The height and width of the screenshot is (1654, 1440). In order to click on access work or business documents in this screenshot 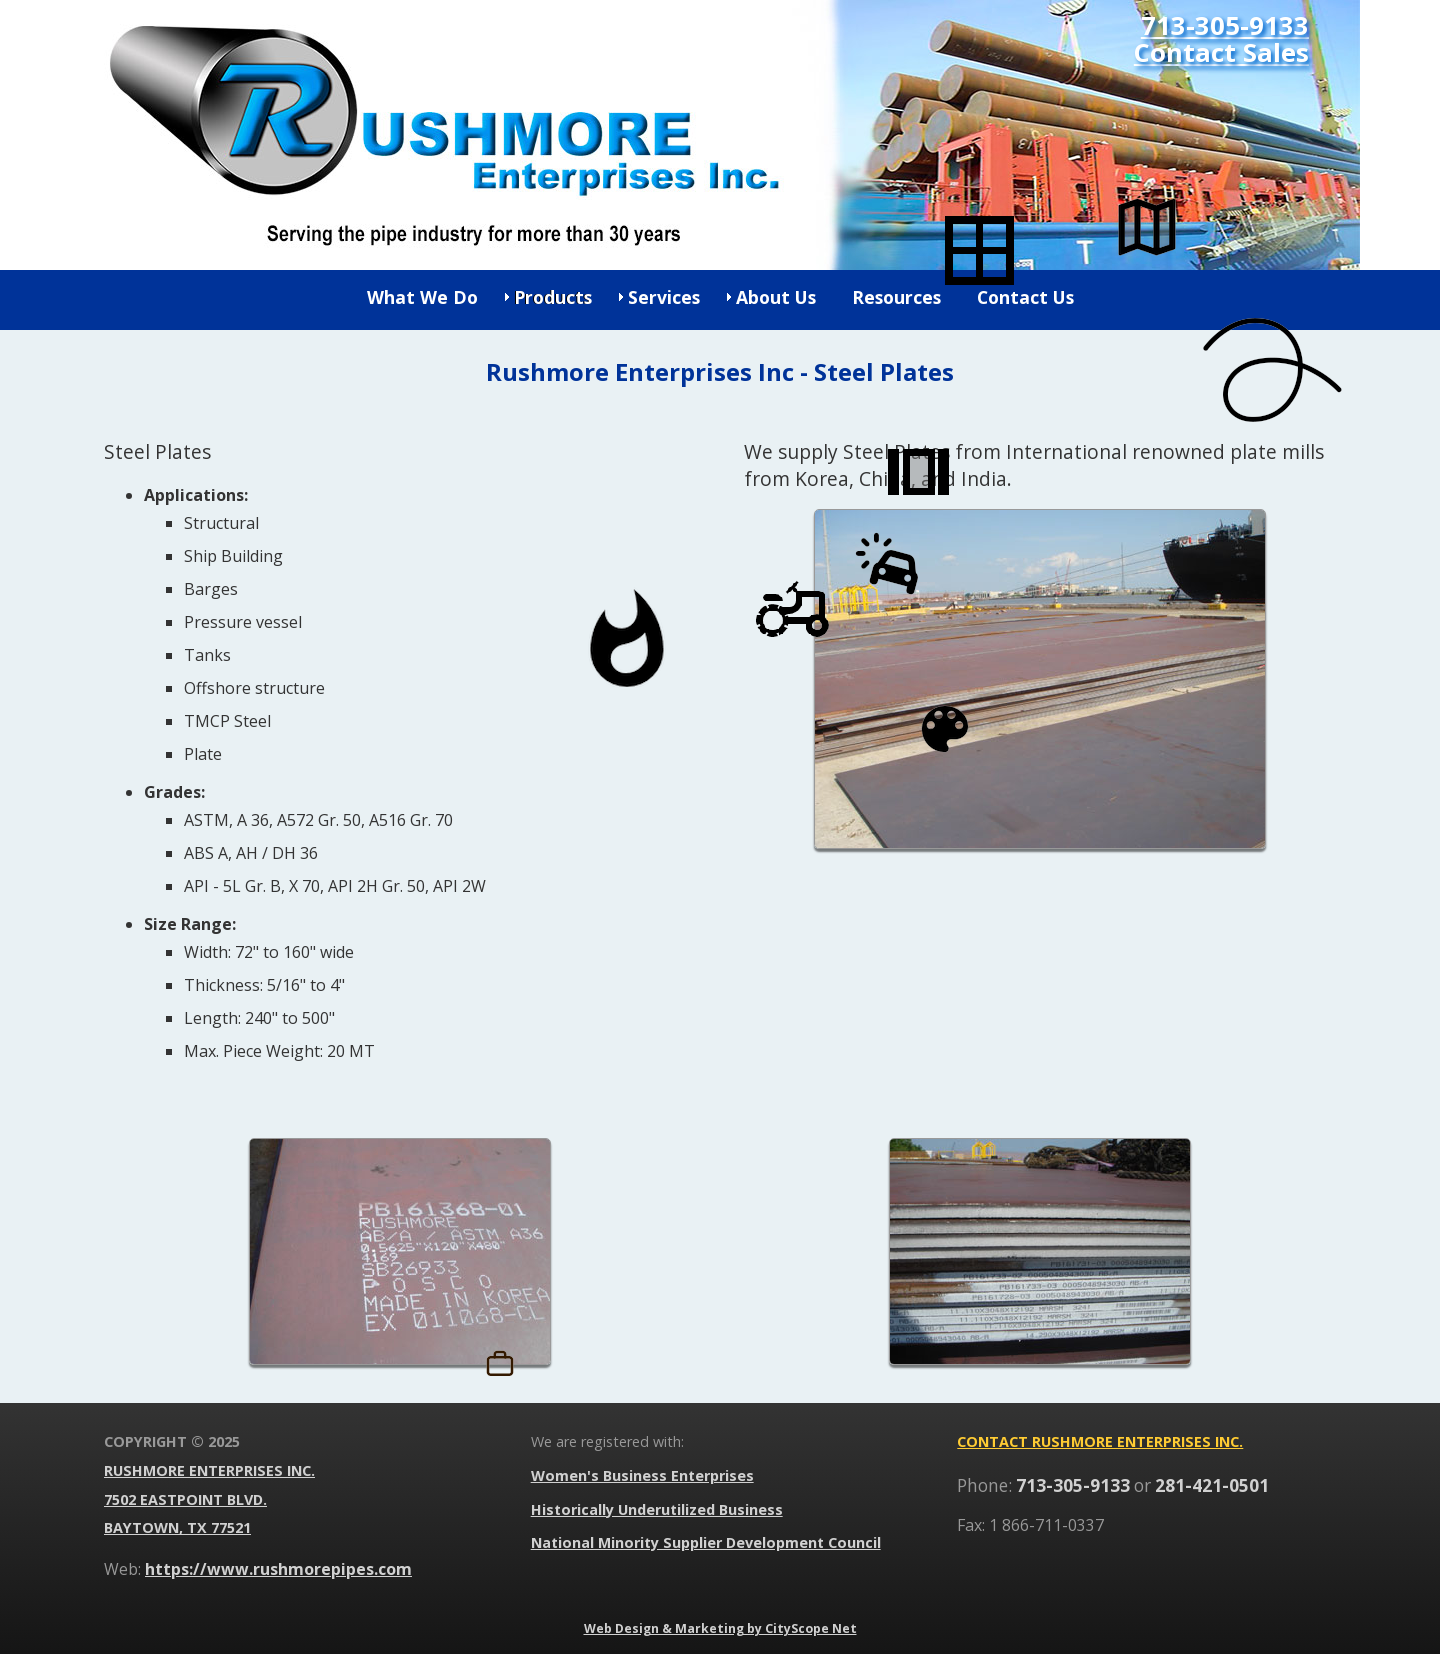, I will do `click(500, 1364)`.